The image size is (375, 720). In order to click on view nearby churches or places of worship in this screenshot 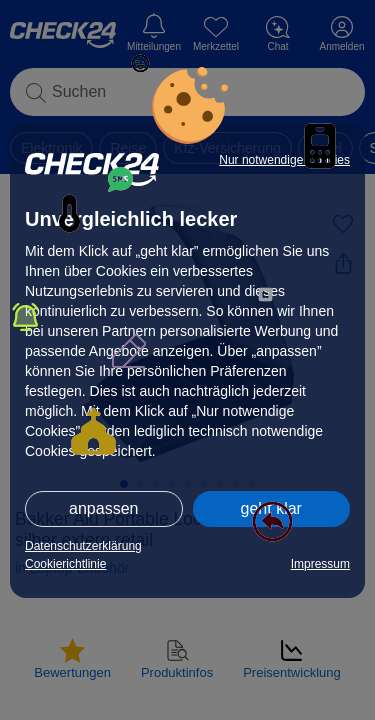, I will do `click(93, 432)`.